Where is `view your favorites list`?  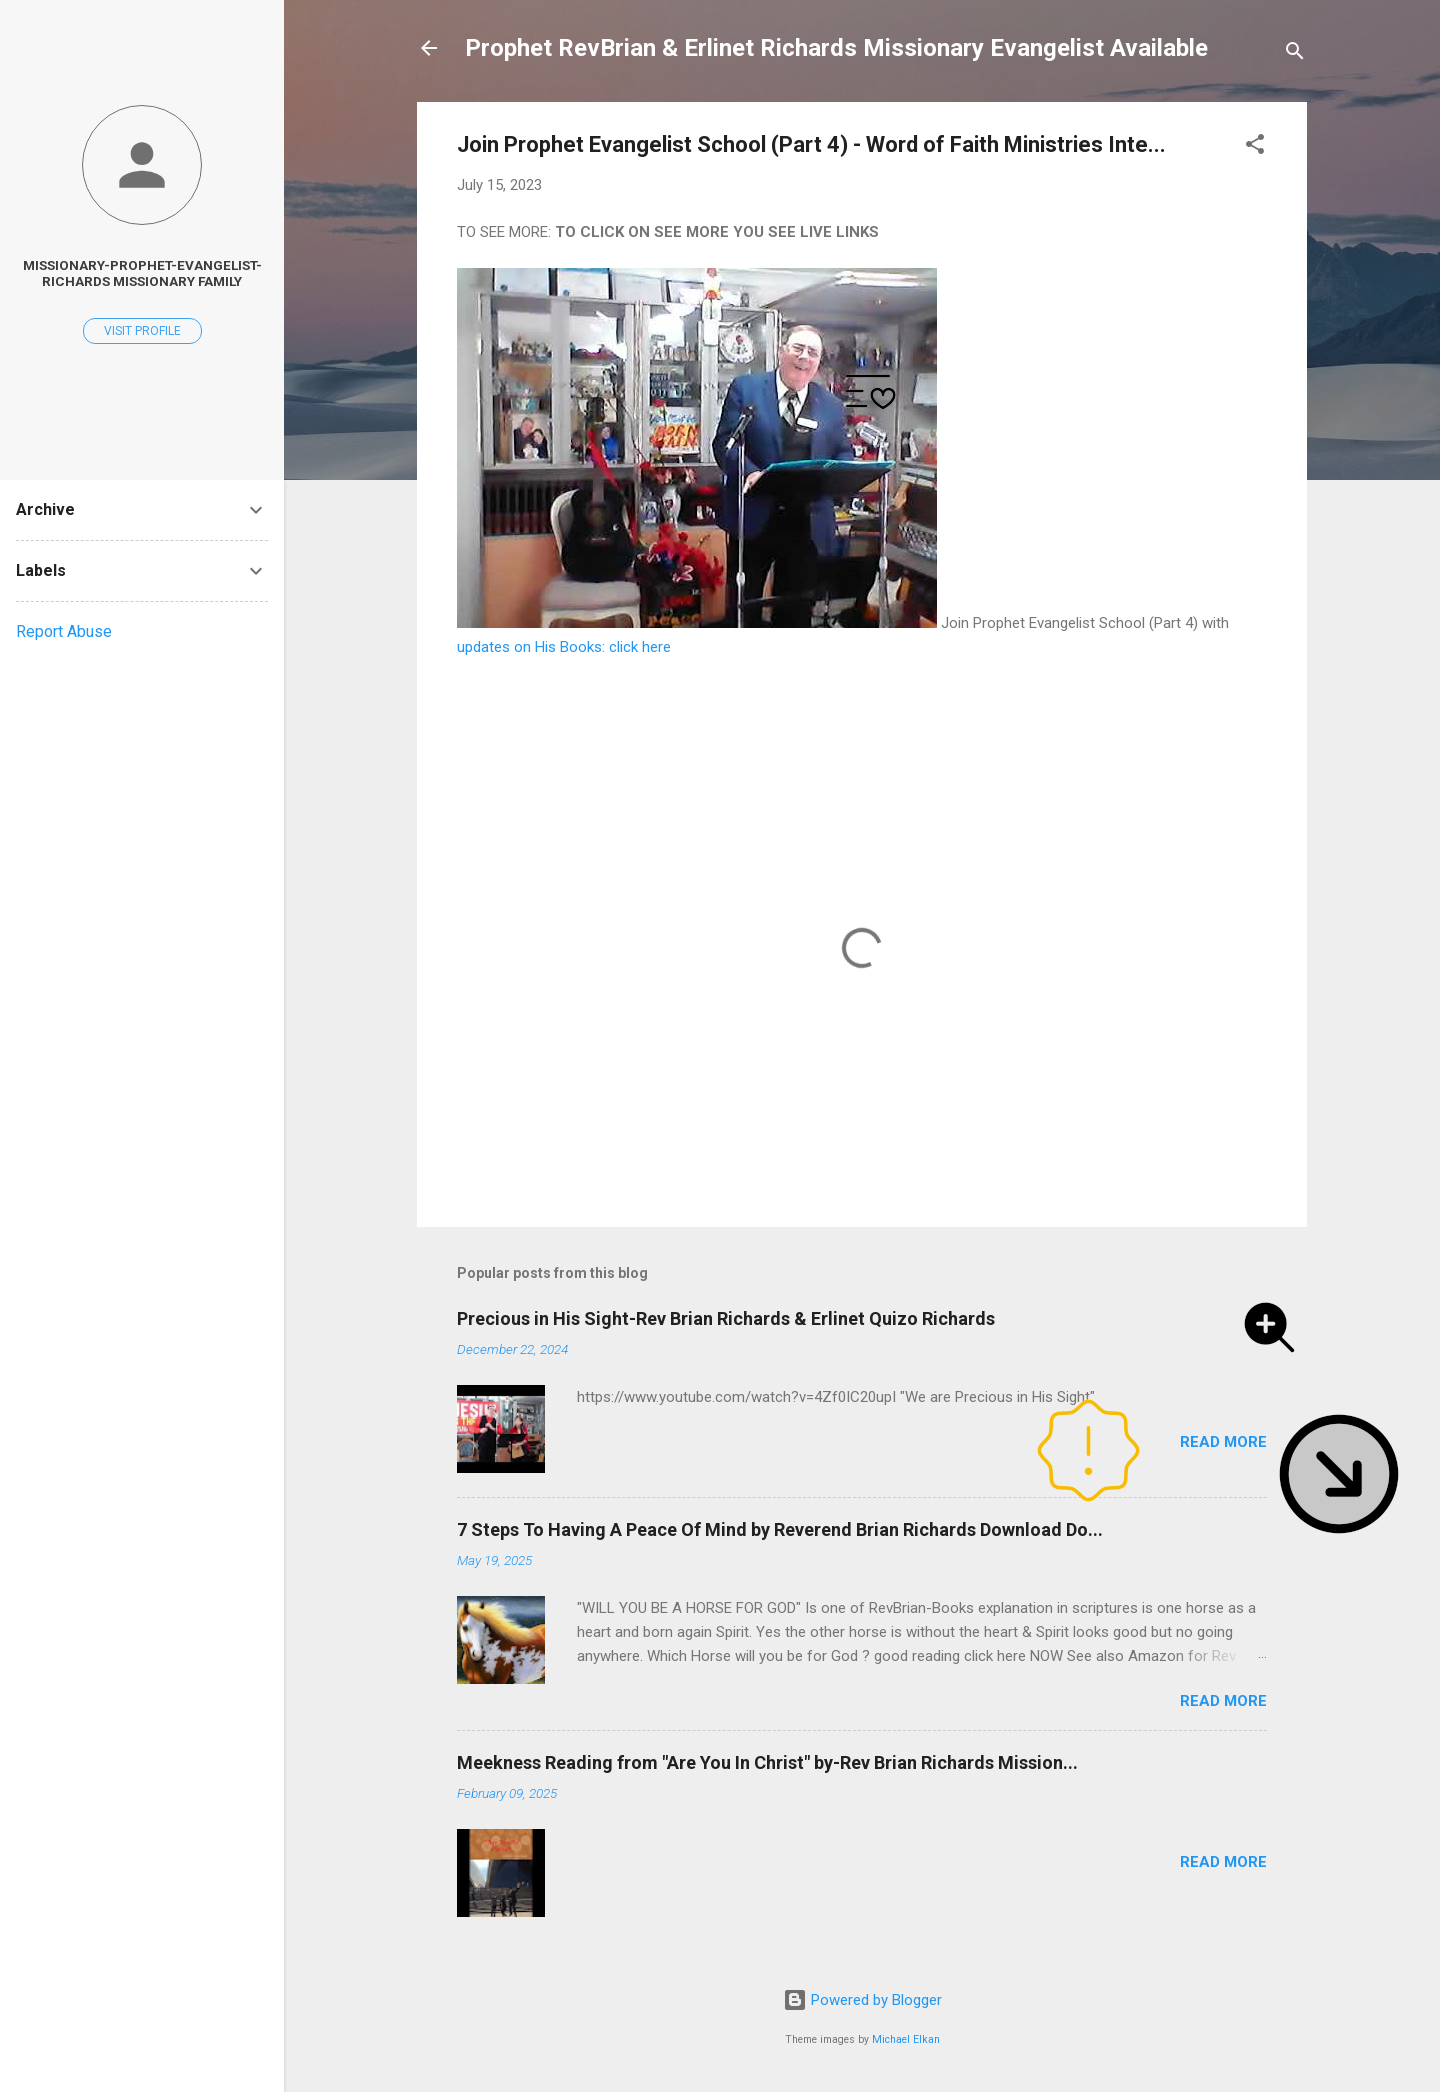 view your favorites list is located at coordinates (868, 391).